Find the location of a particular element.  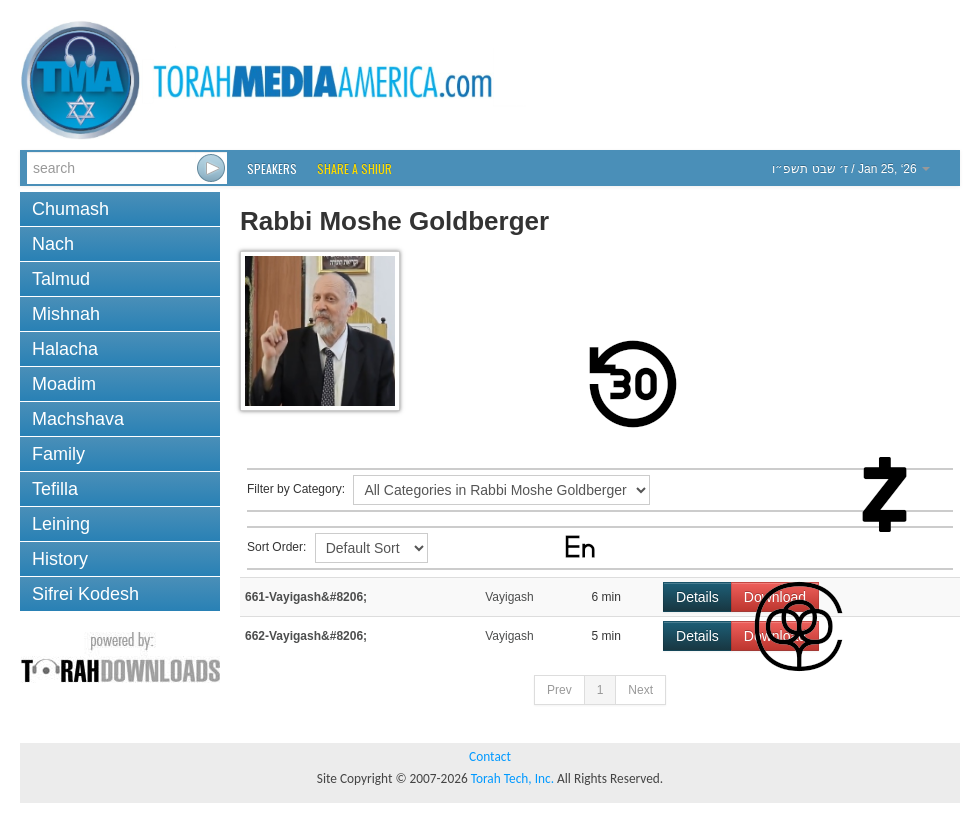

send money with zelle is located at coordinates (884, 494).